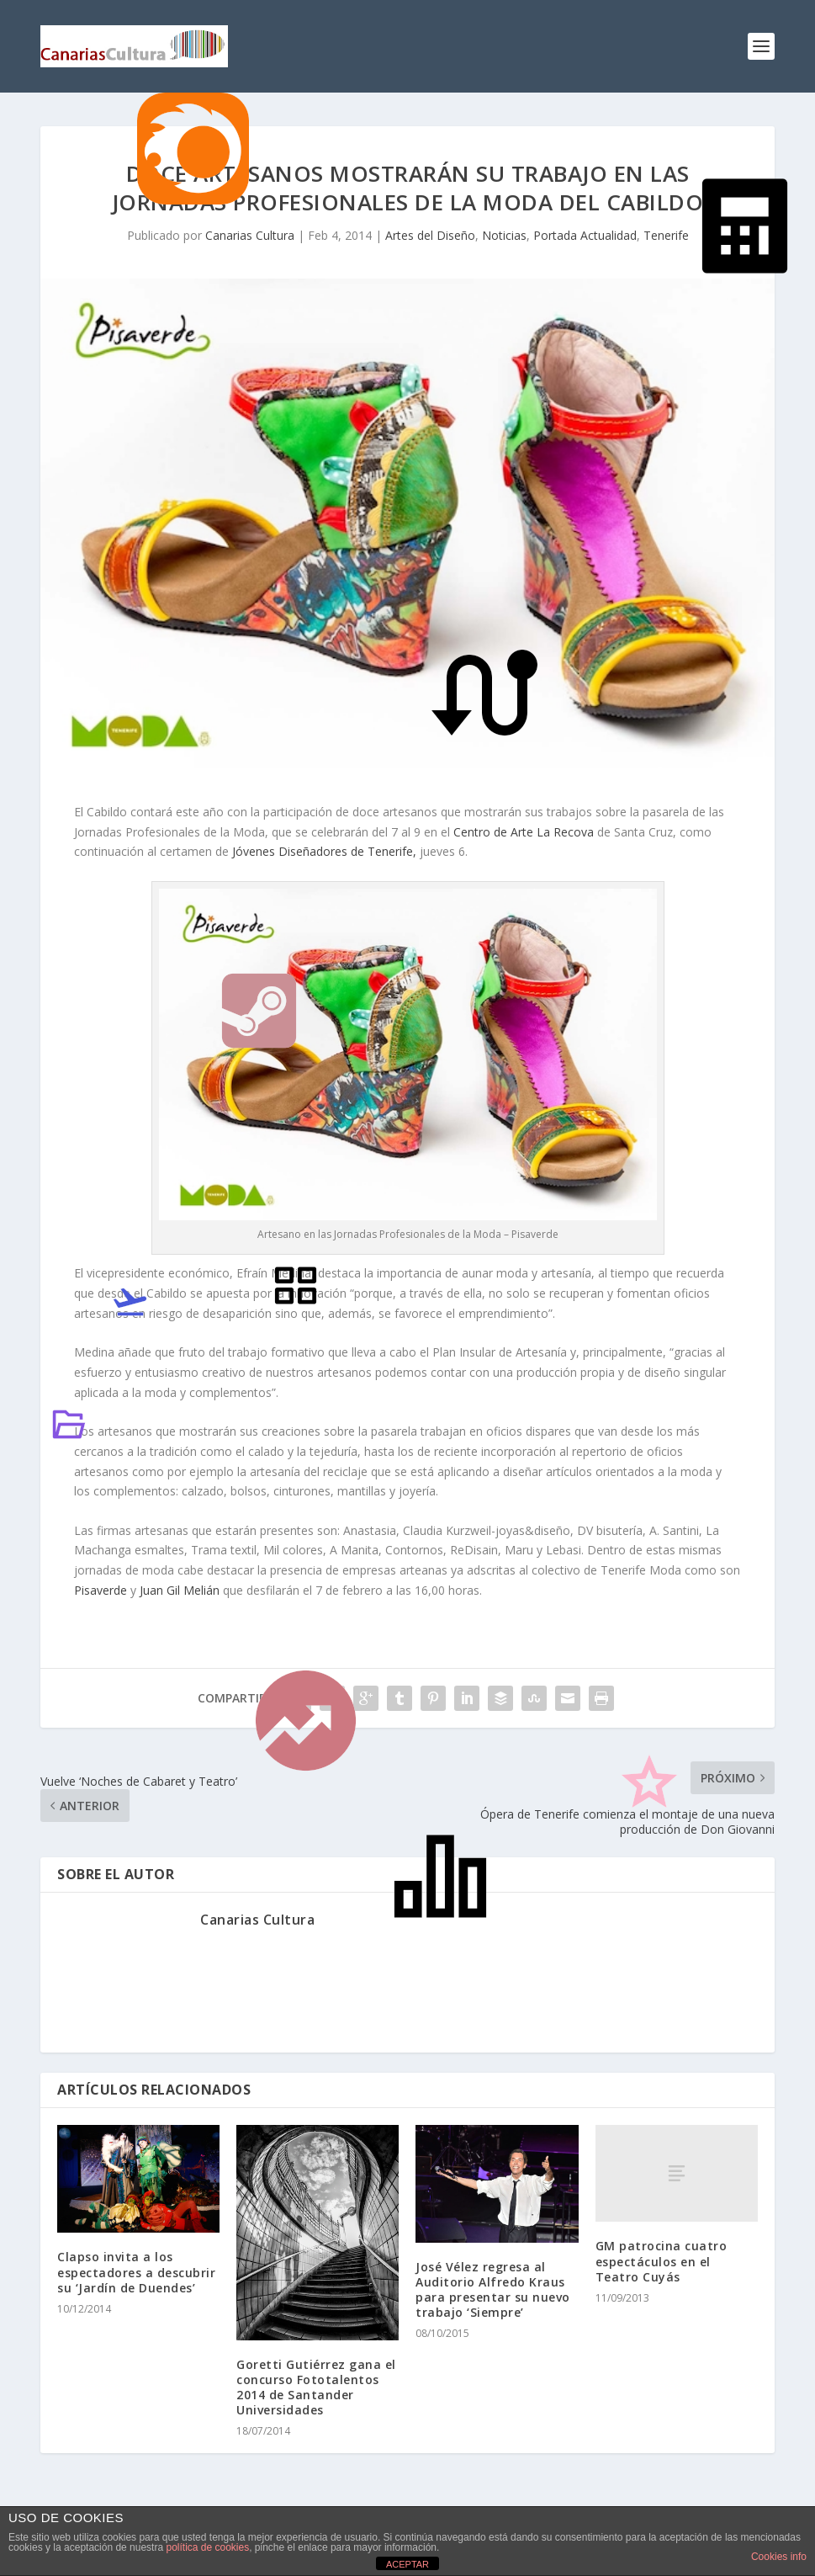 This screenshot has width=815, height=2576. I want to click on switch to gallery view, so click(295, 1285).